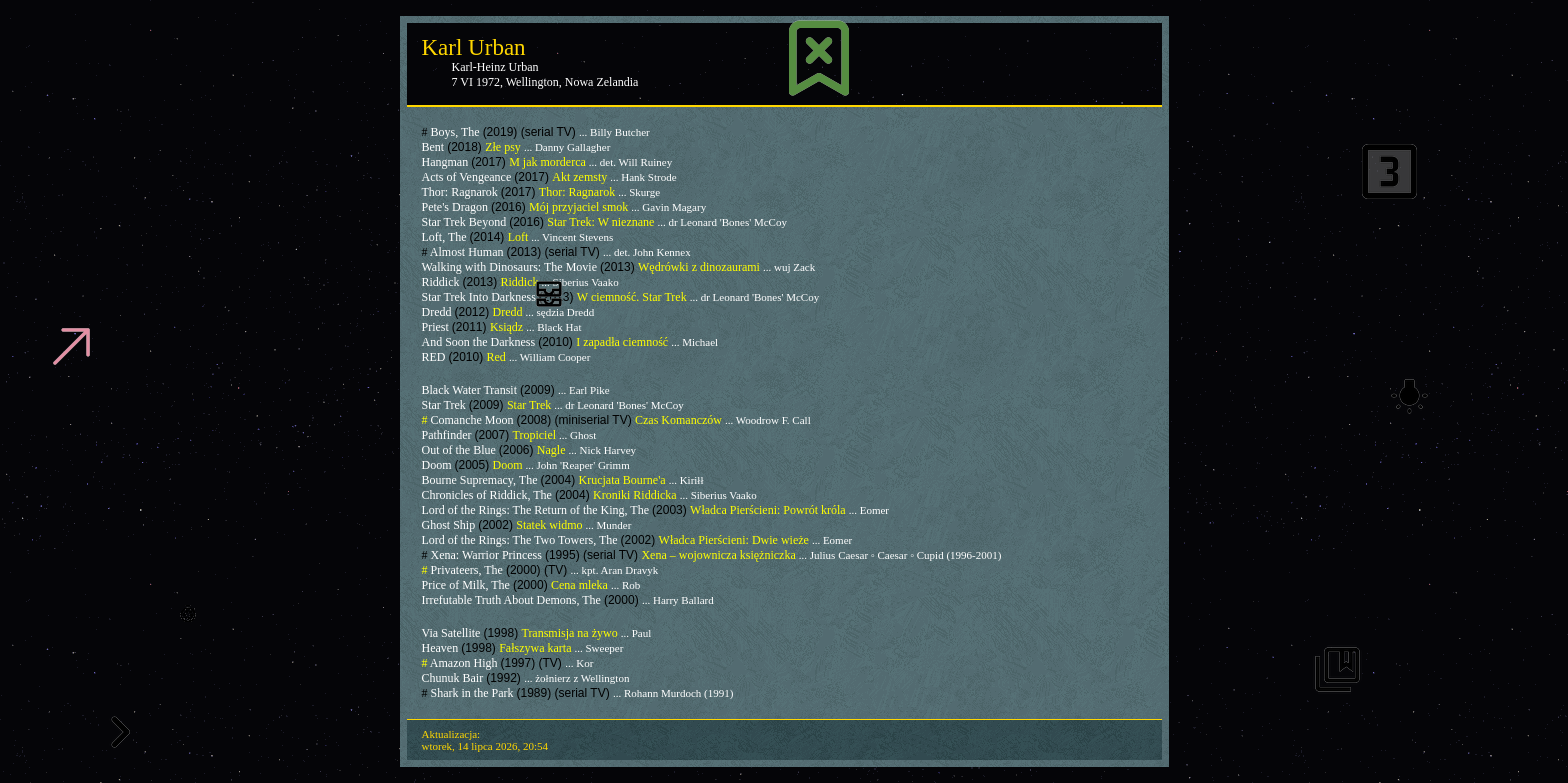 The image size is (1568, 783). What do you see at coordinates (188, 614) in the screenshot?
I see `adjust camera shutter speed settings` at bounding box center [188, 614].